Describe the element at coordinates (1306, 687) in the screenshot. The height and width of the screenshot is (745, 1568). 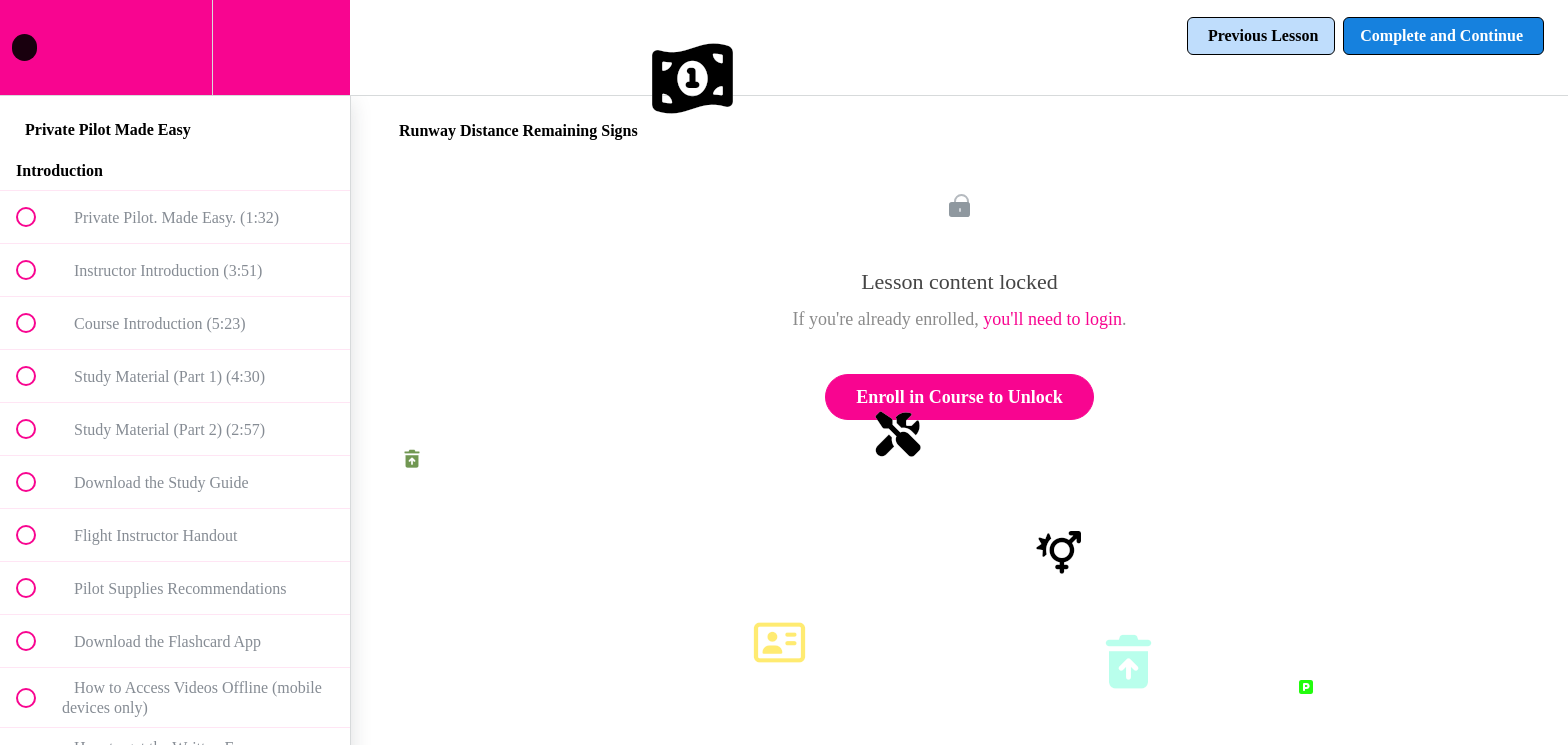
I see `find nearby parking locations` at that location.